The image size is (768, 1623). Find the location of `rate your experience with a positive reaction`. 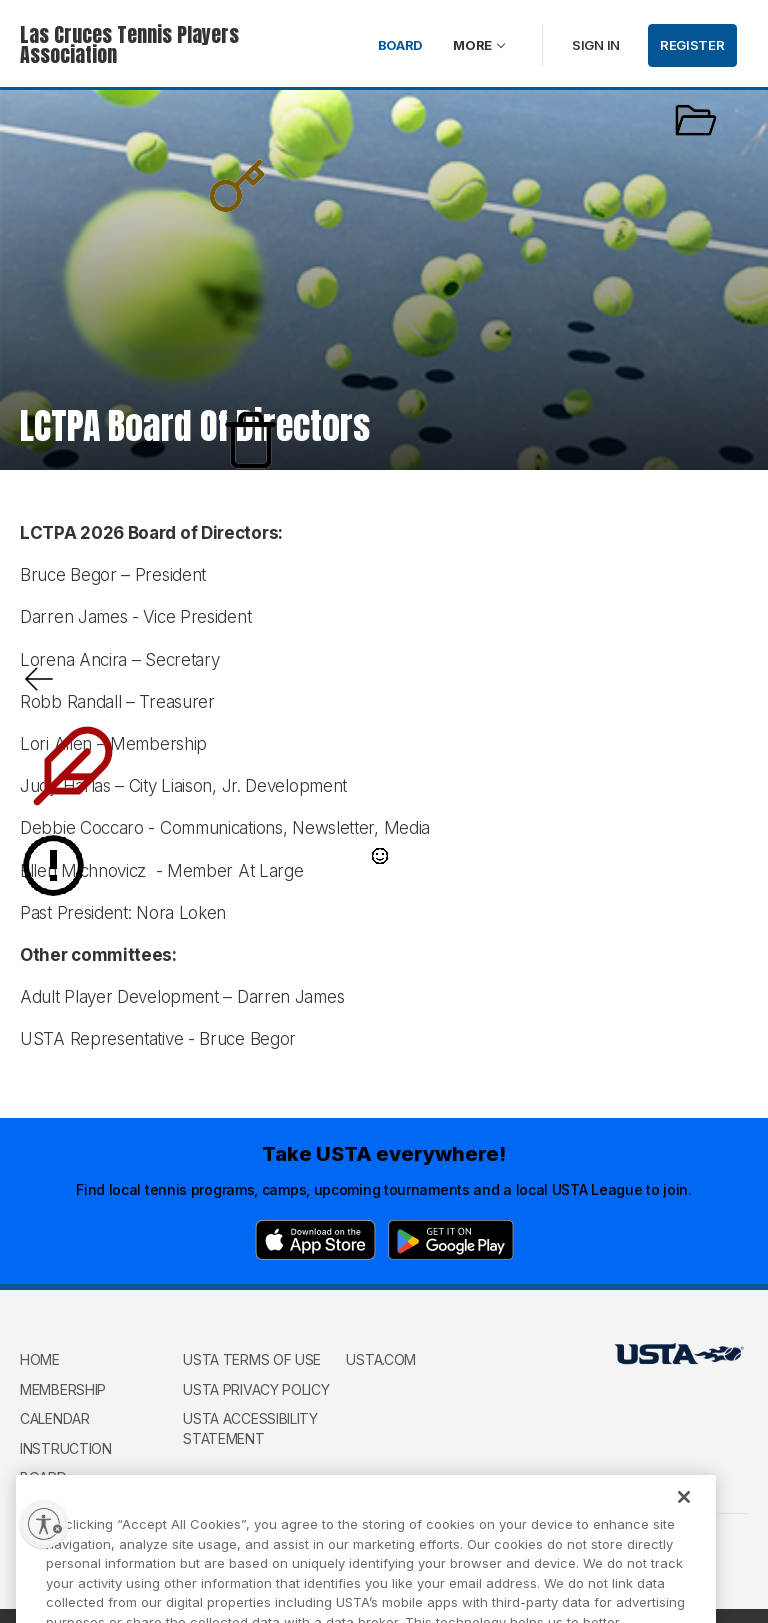

rate your experience with a positive reaction is located at coordinates (380, 856).